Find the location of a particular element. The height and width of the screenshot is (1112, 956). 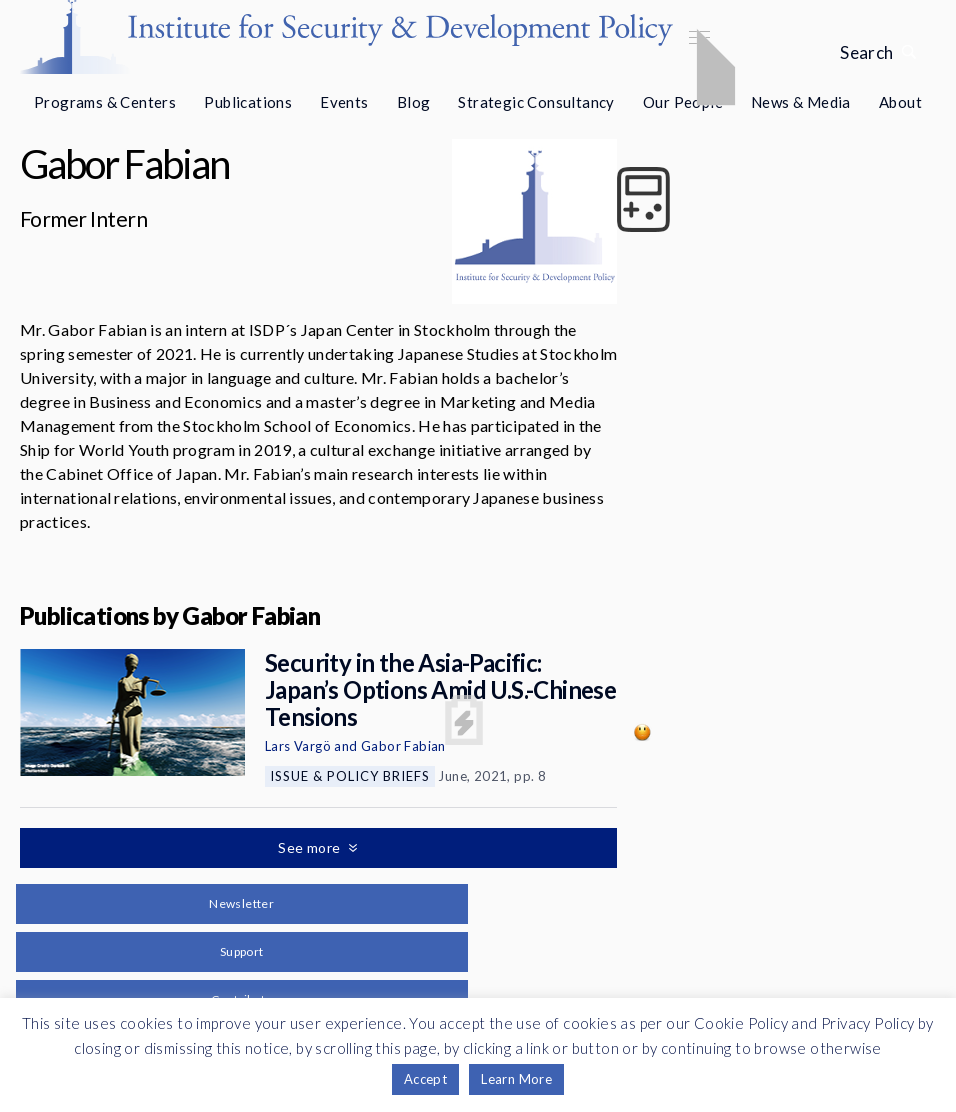

indicates battery is fully charged is located at coordinates (464, 720).